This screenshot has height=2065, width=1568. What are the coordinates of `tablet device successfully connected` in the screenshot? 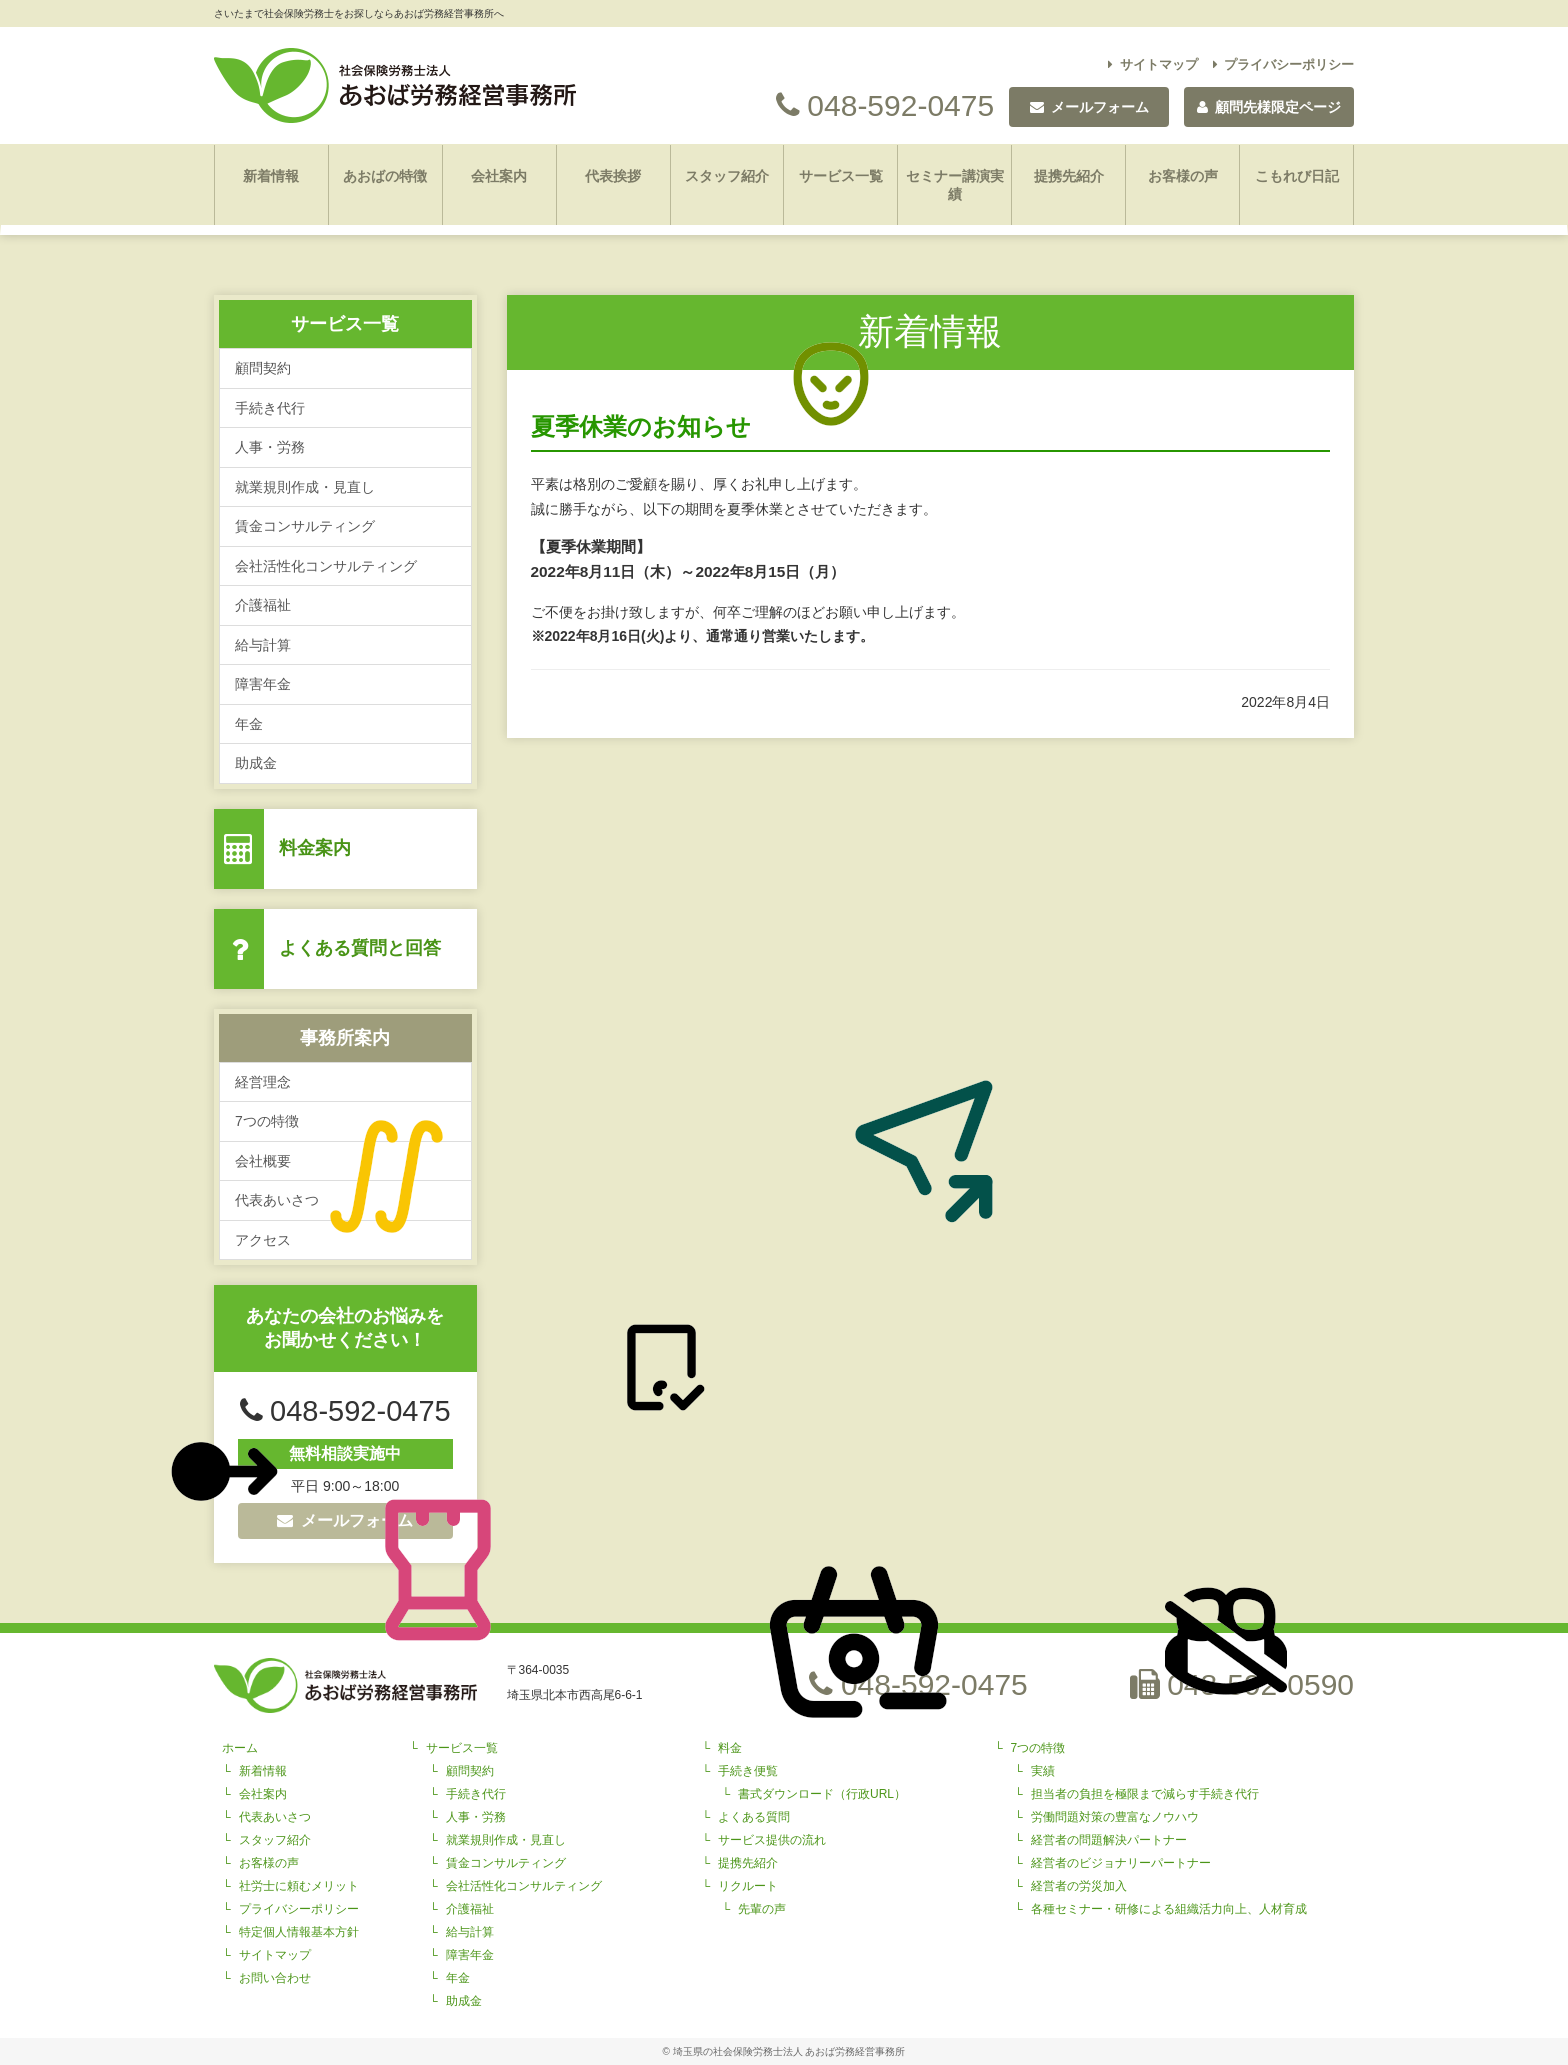 It's located at (661, 1367).